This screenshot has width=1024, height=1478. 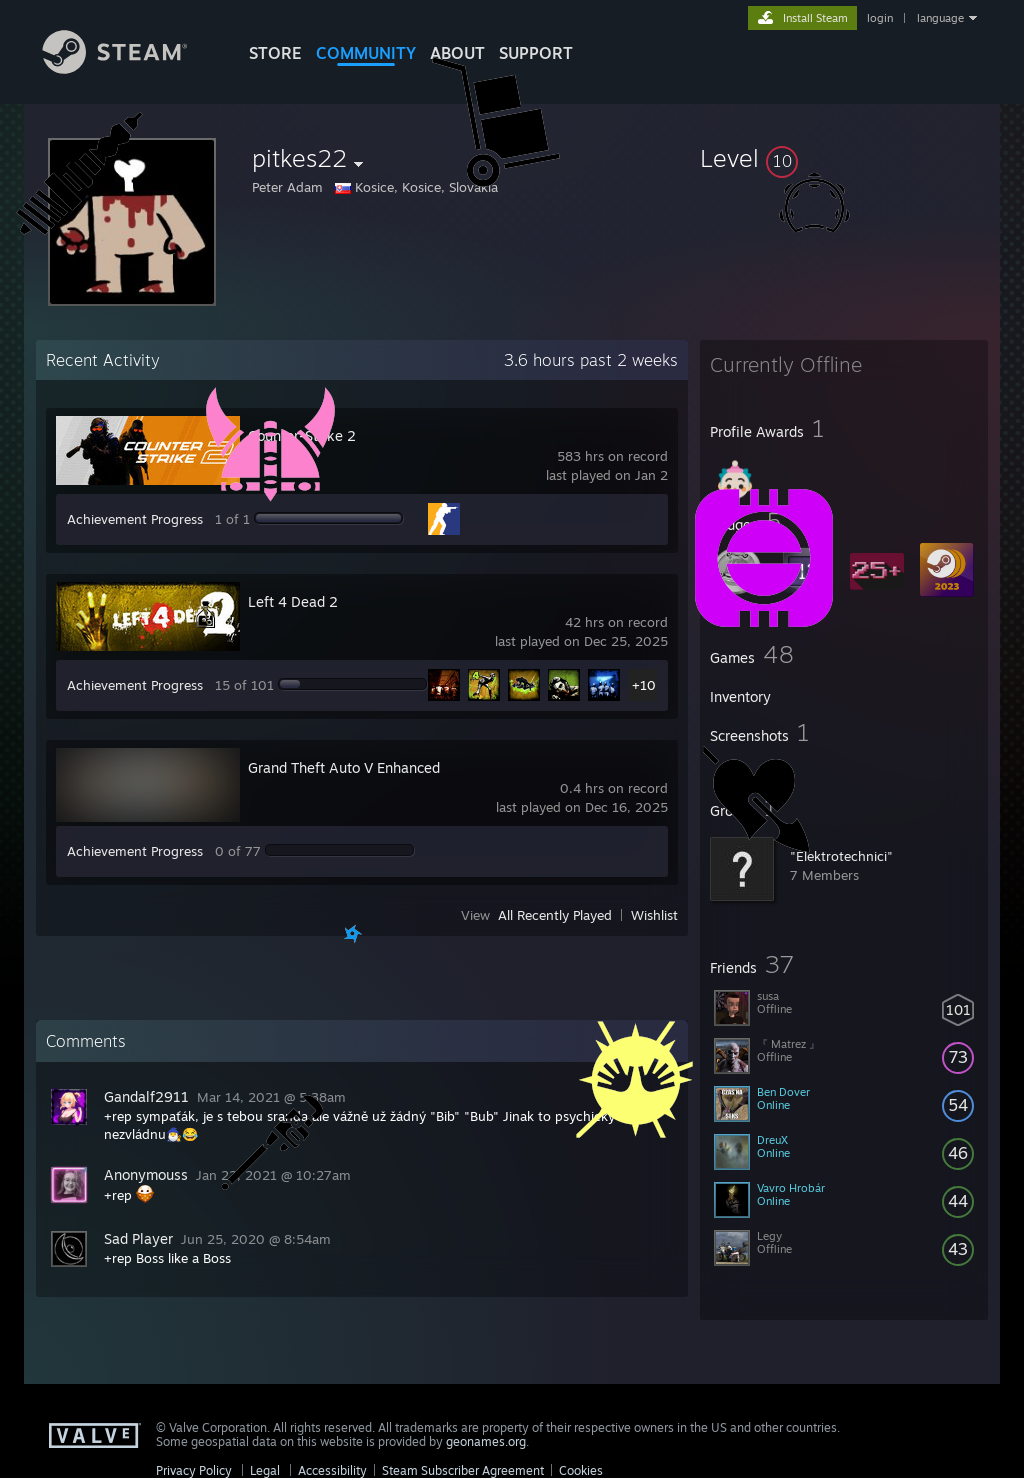 What do you see at coordinates (206, 614) in the screenshot?
I see `access alchemy or potion crafting` at bounding box center [206, 614].